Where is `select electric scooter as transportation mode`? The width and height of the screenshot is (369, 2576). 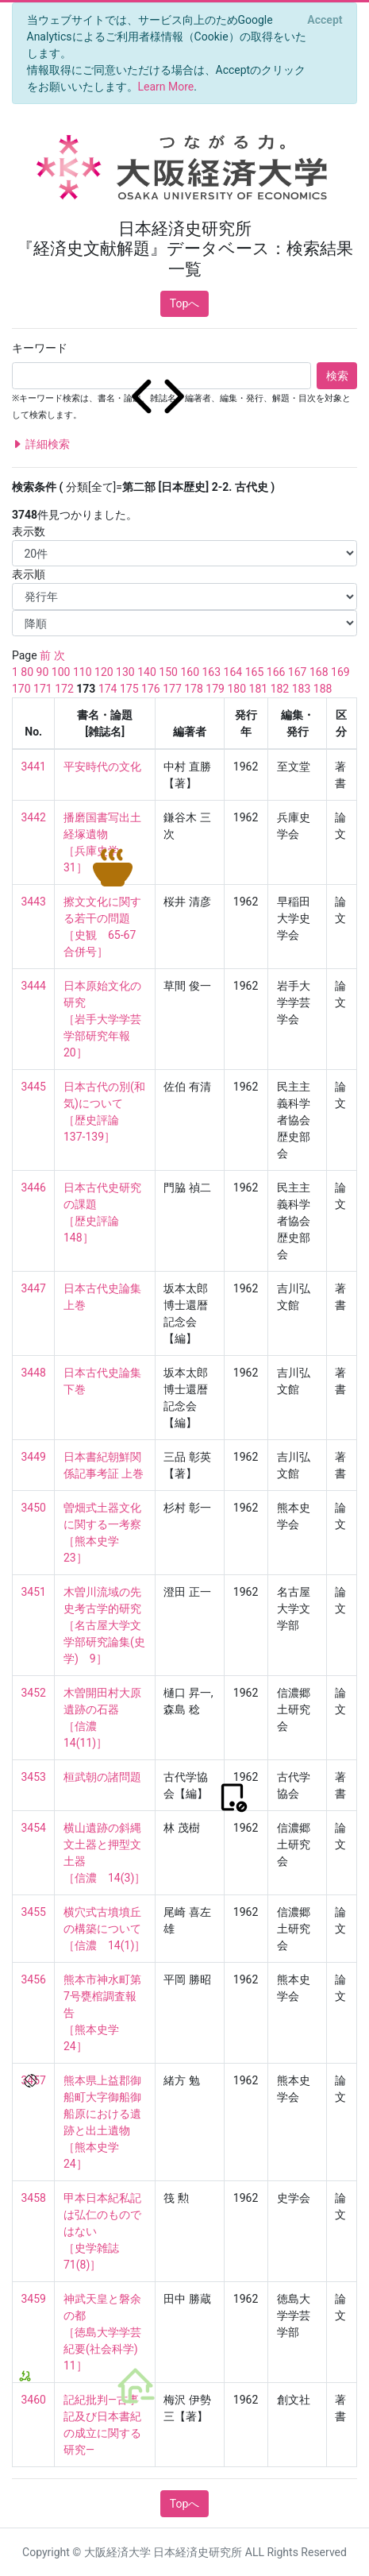 select electric scooter as transportation mode is located at coordinates (25, 2376).